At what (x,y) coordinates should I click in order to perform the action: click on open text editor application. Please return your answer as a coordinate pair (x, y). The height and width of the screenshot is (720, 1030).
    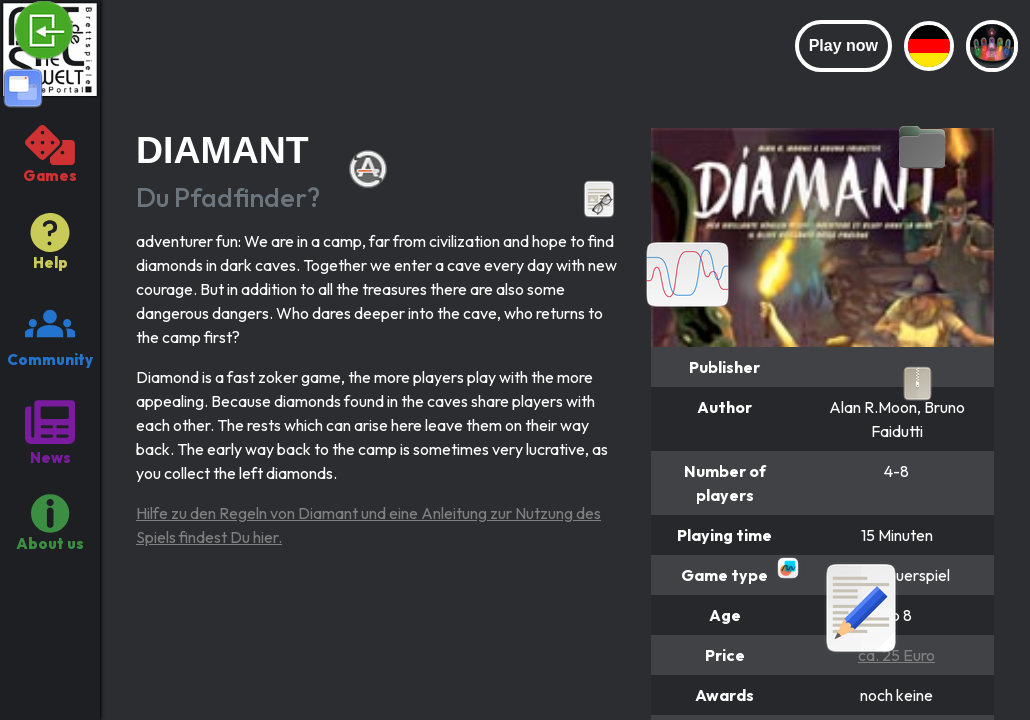
    Looking at the image, I should click on (861, 608).